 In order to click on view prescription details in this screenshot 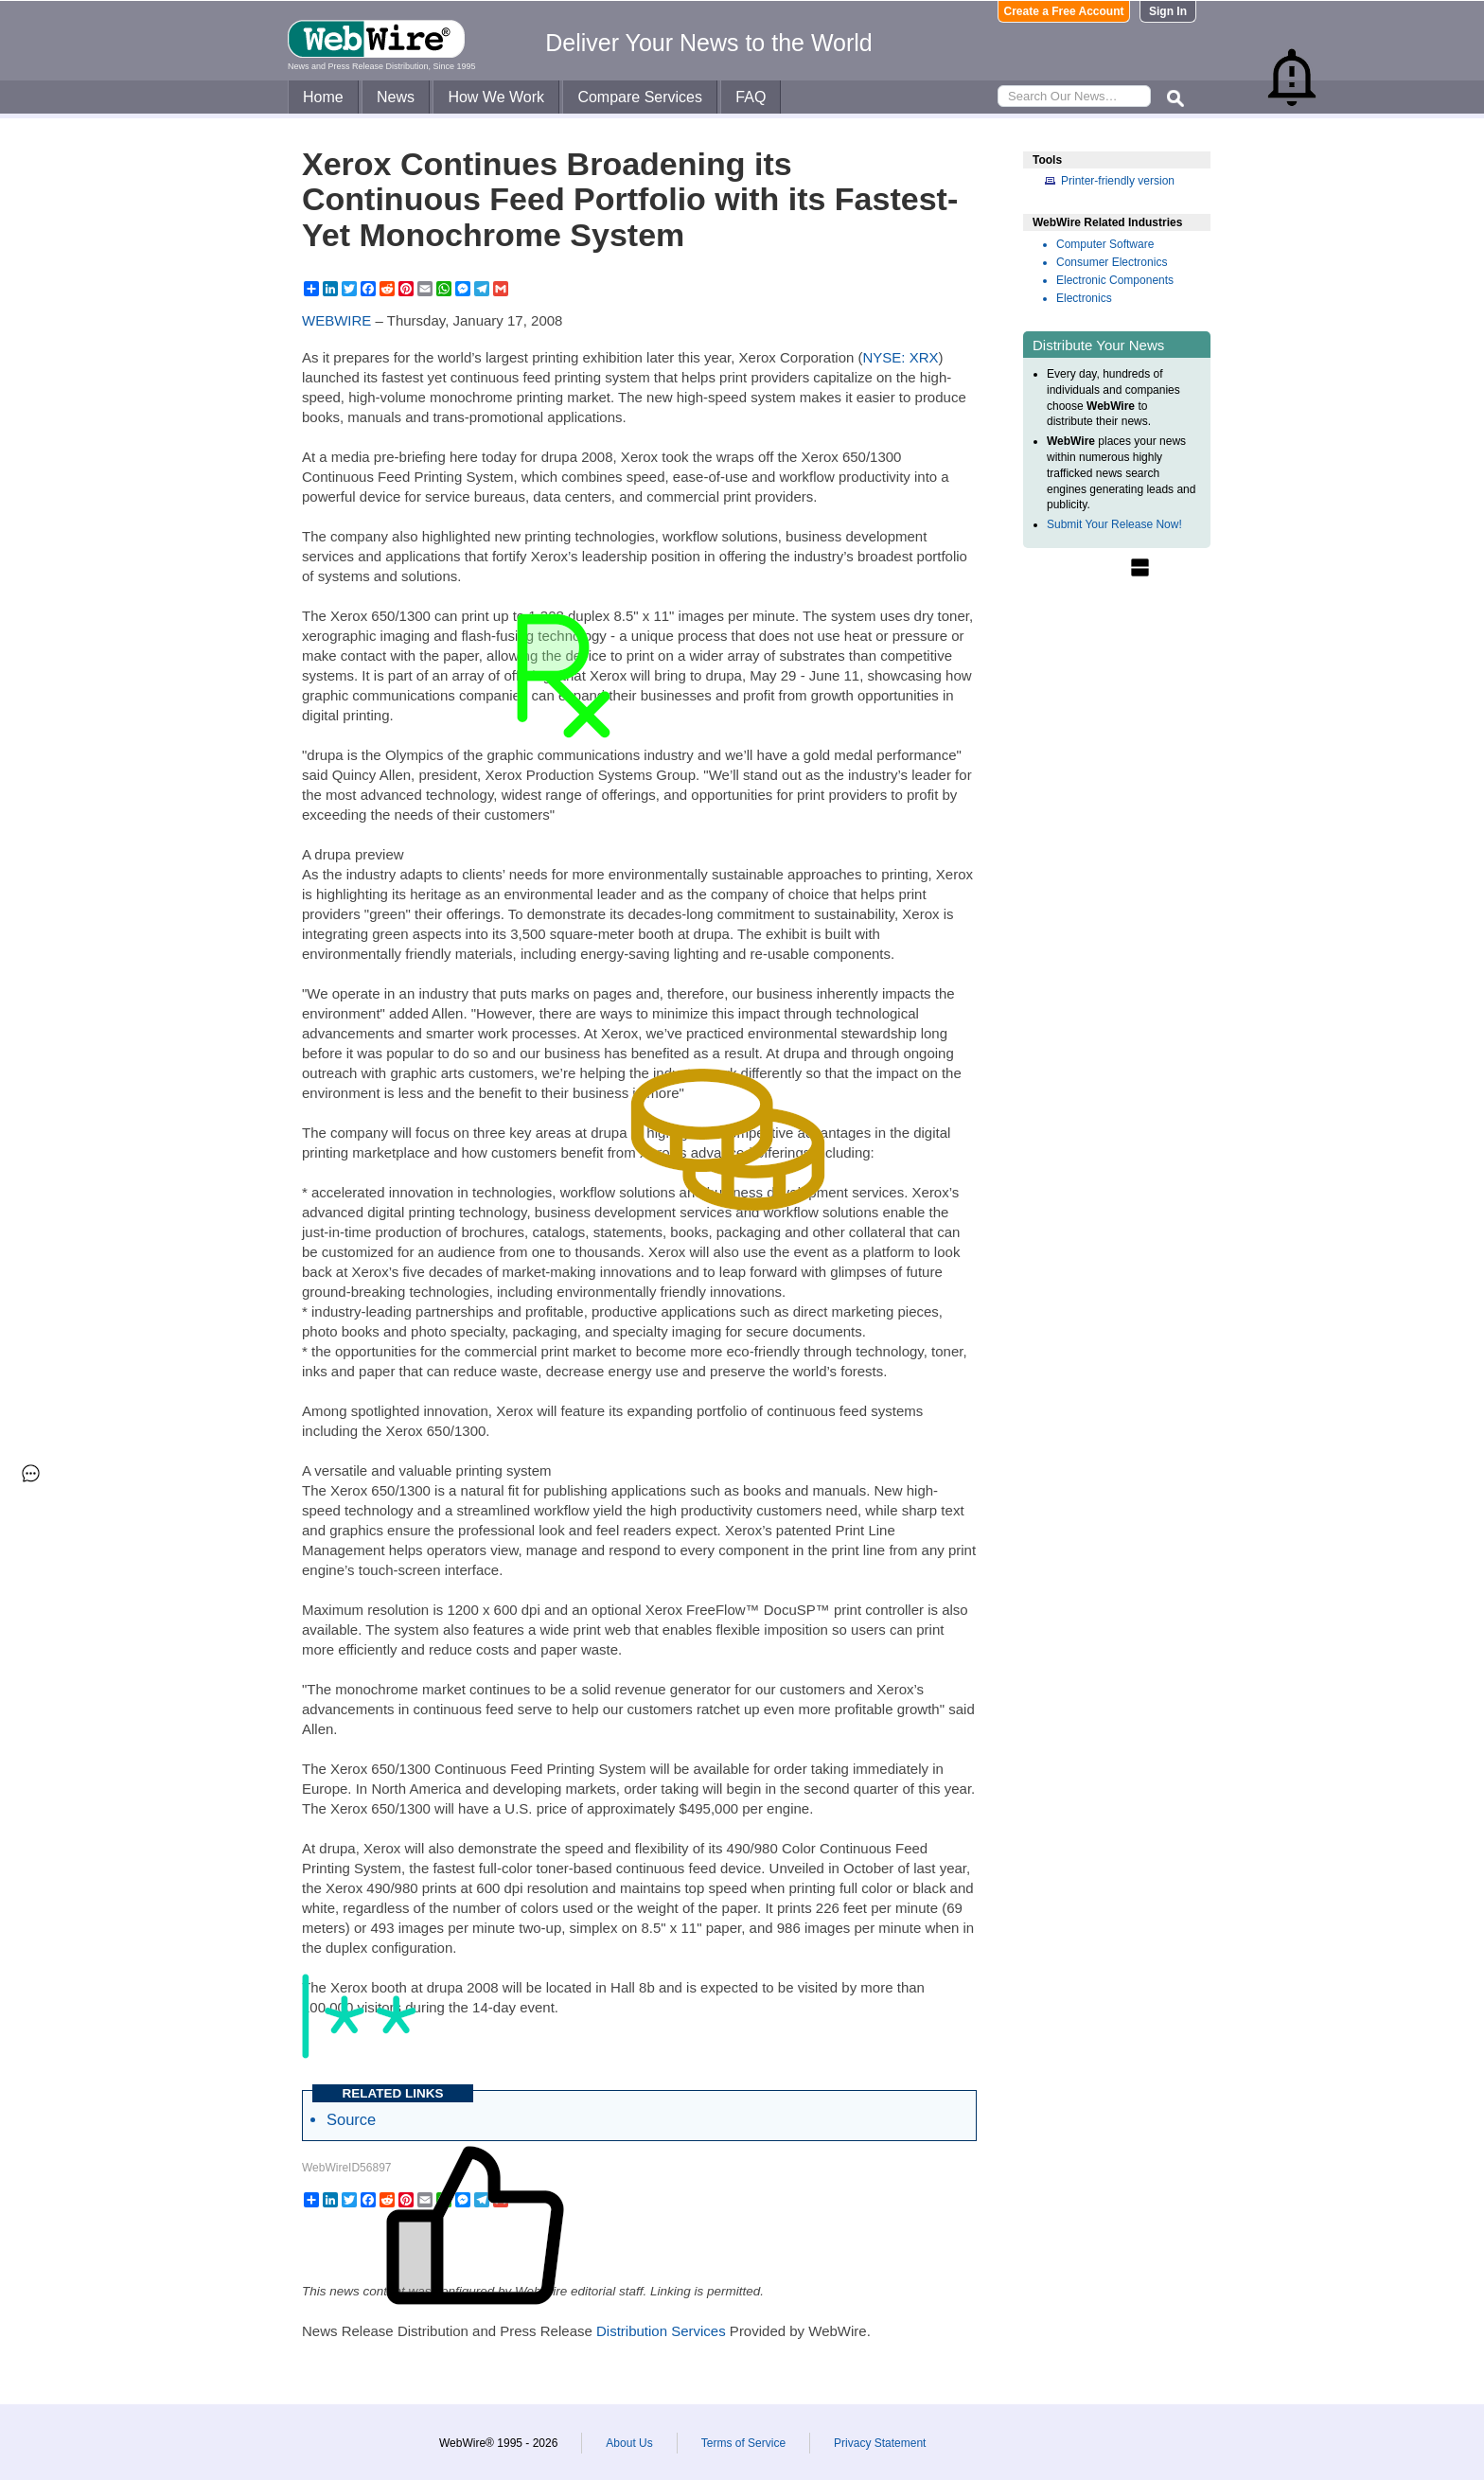, I will do `click(558, 676)`.